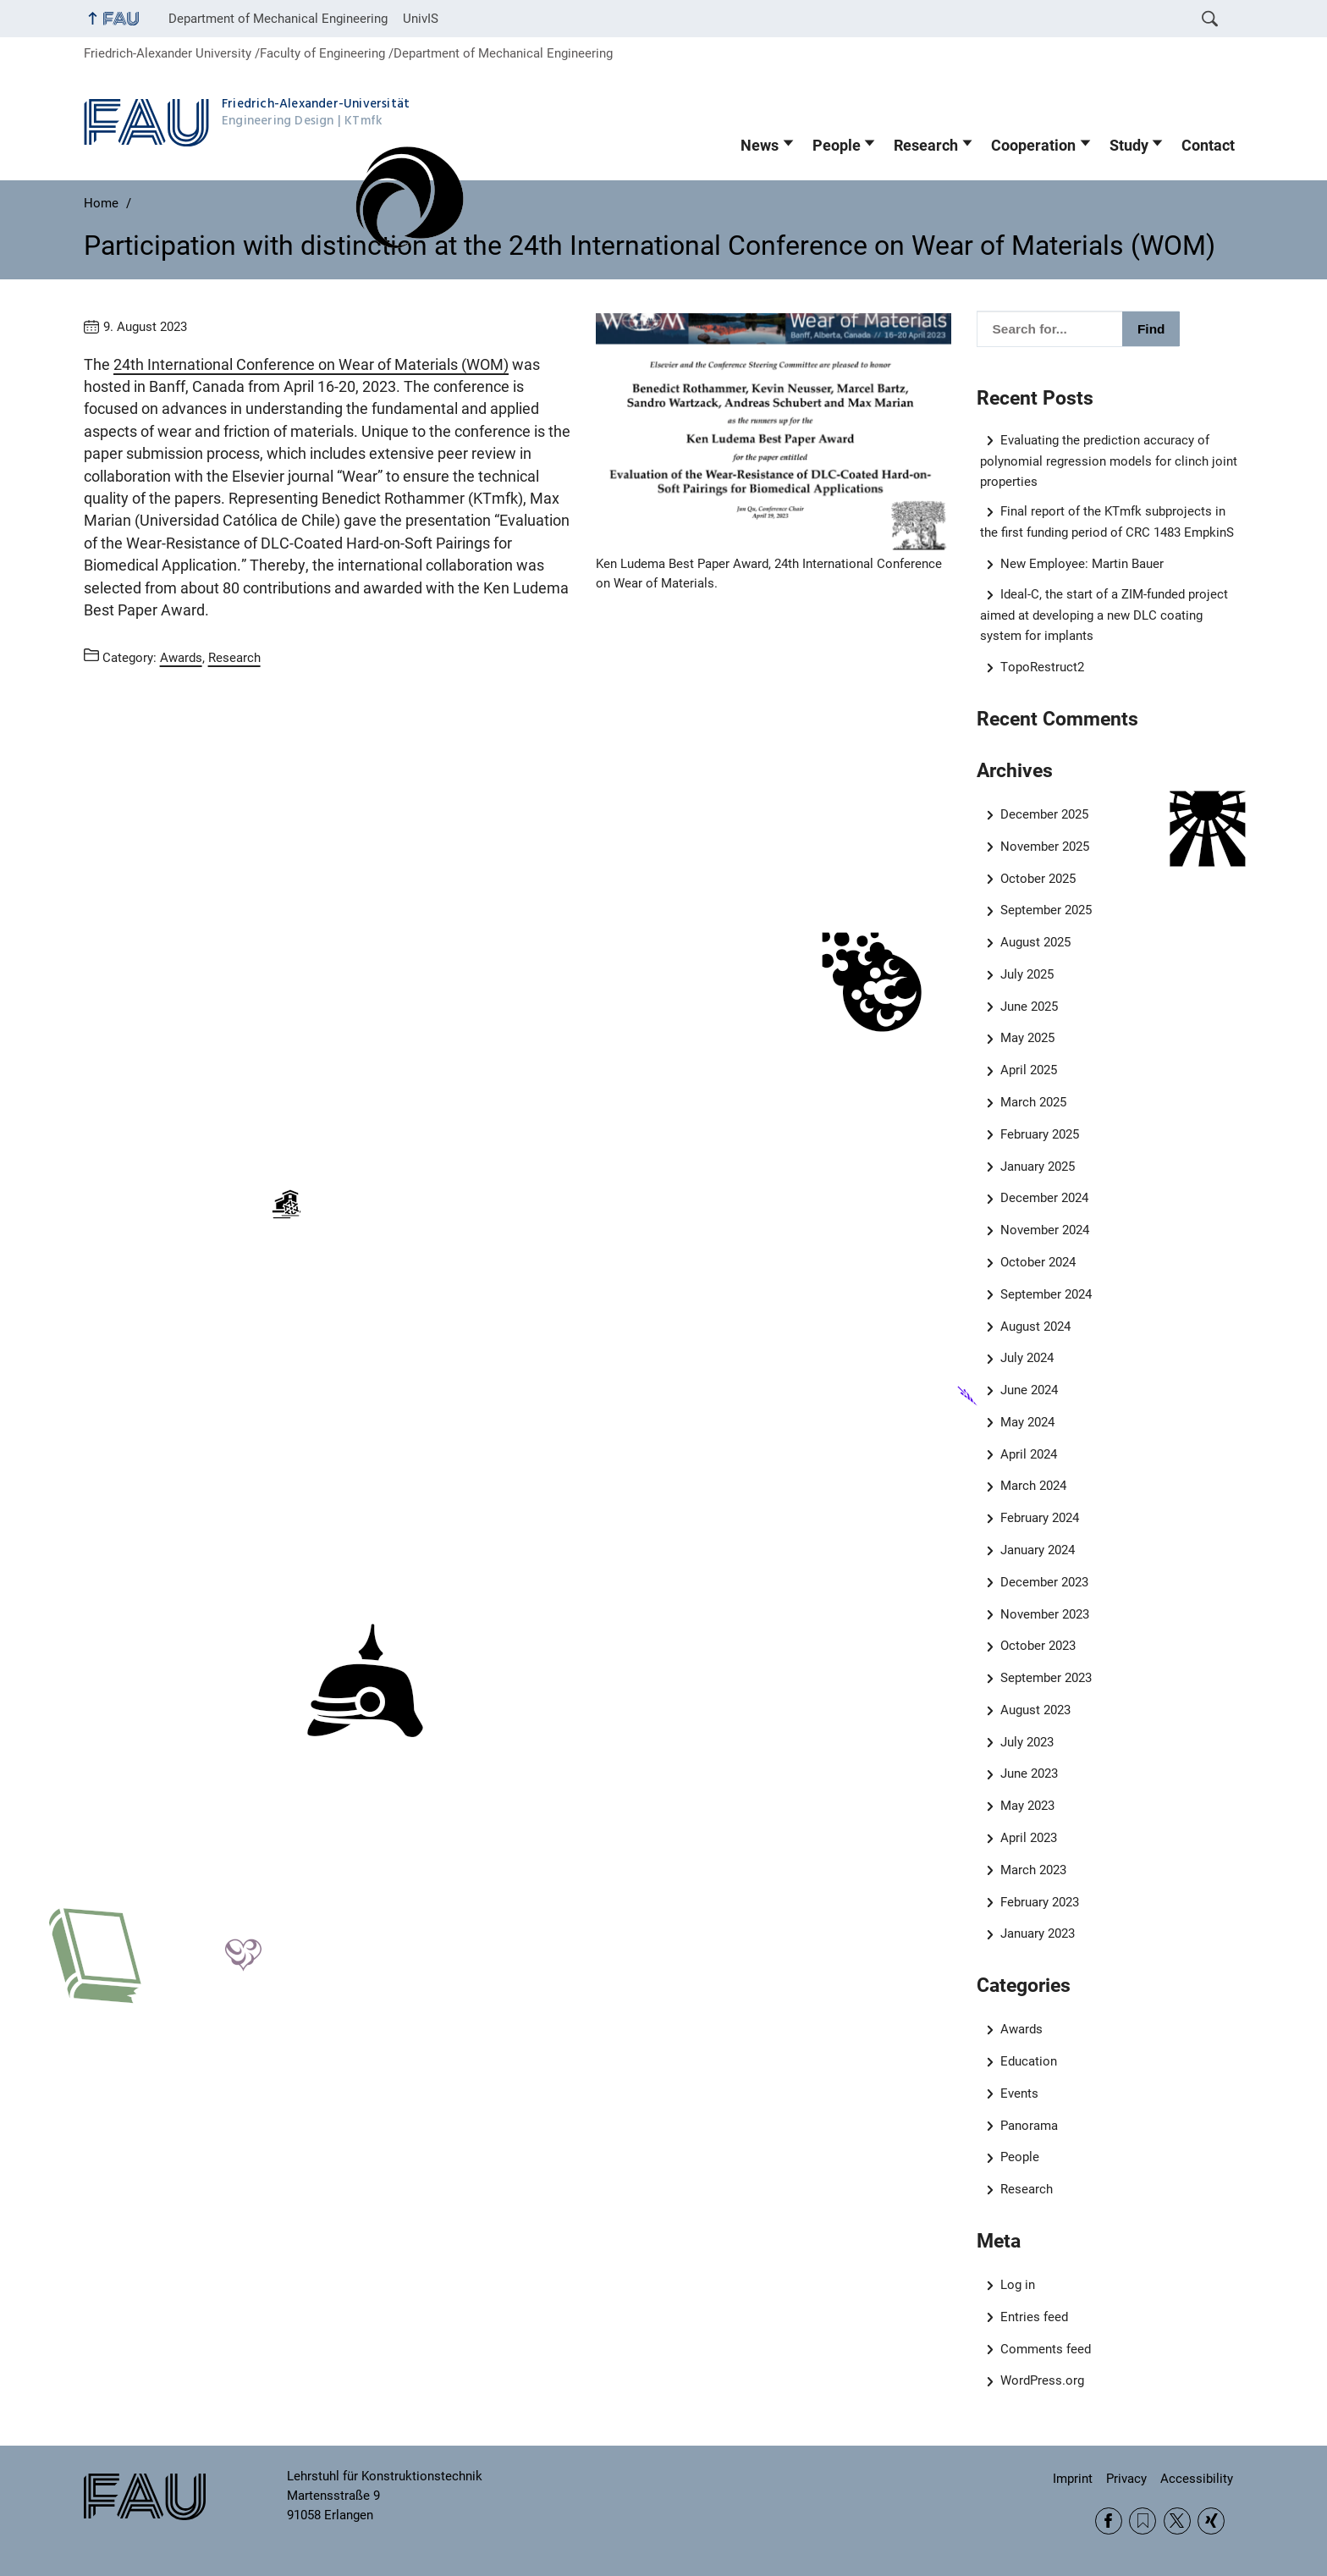 The width and height of the screenshot is (1327, 2576). I want to click on indicates cloud sync or data synchronization in progress, so click(410, 197).